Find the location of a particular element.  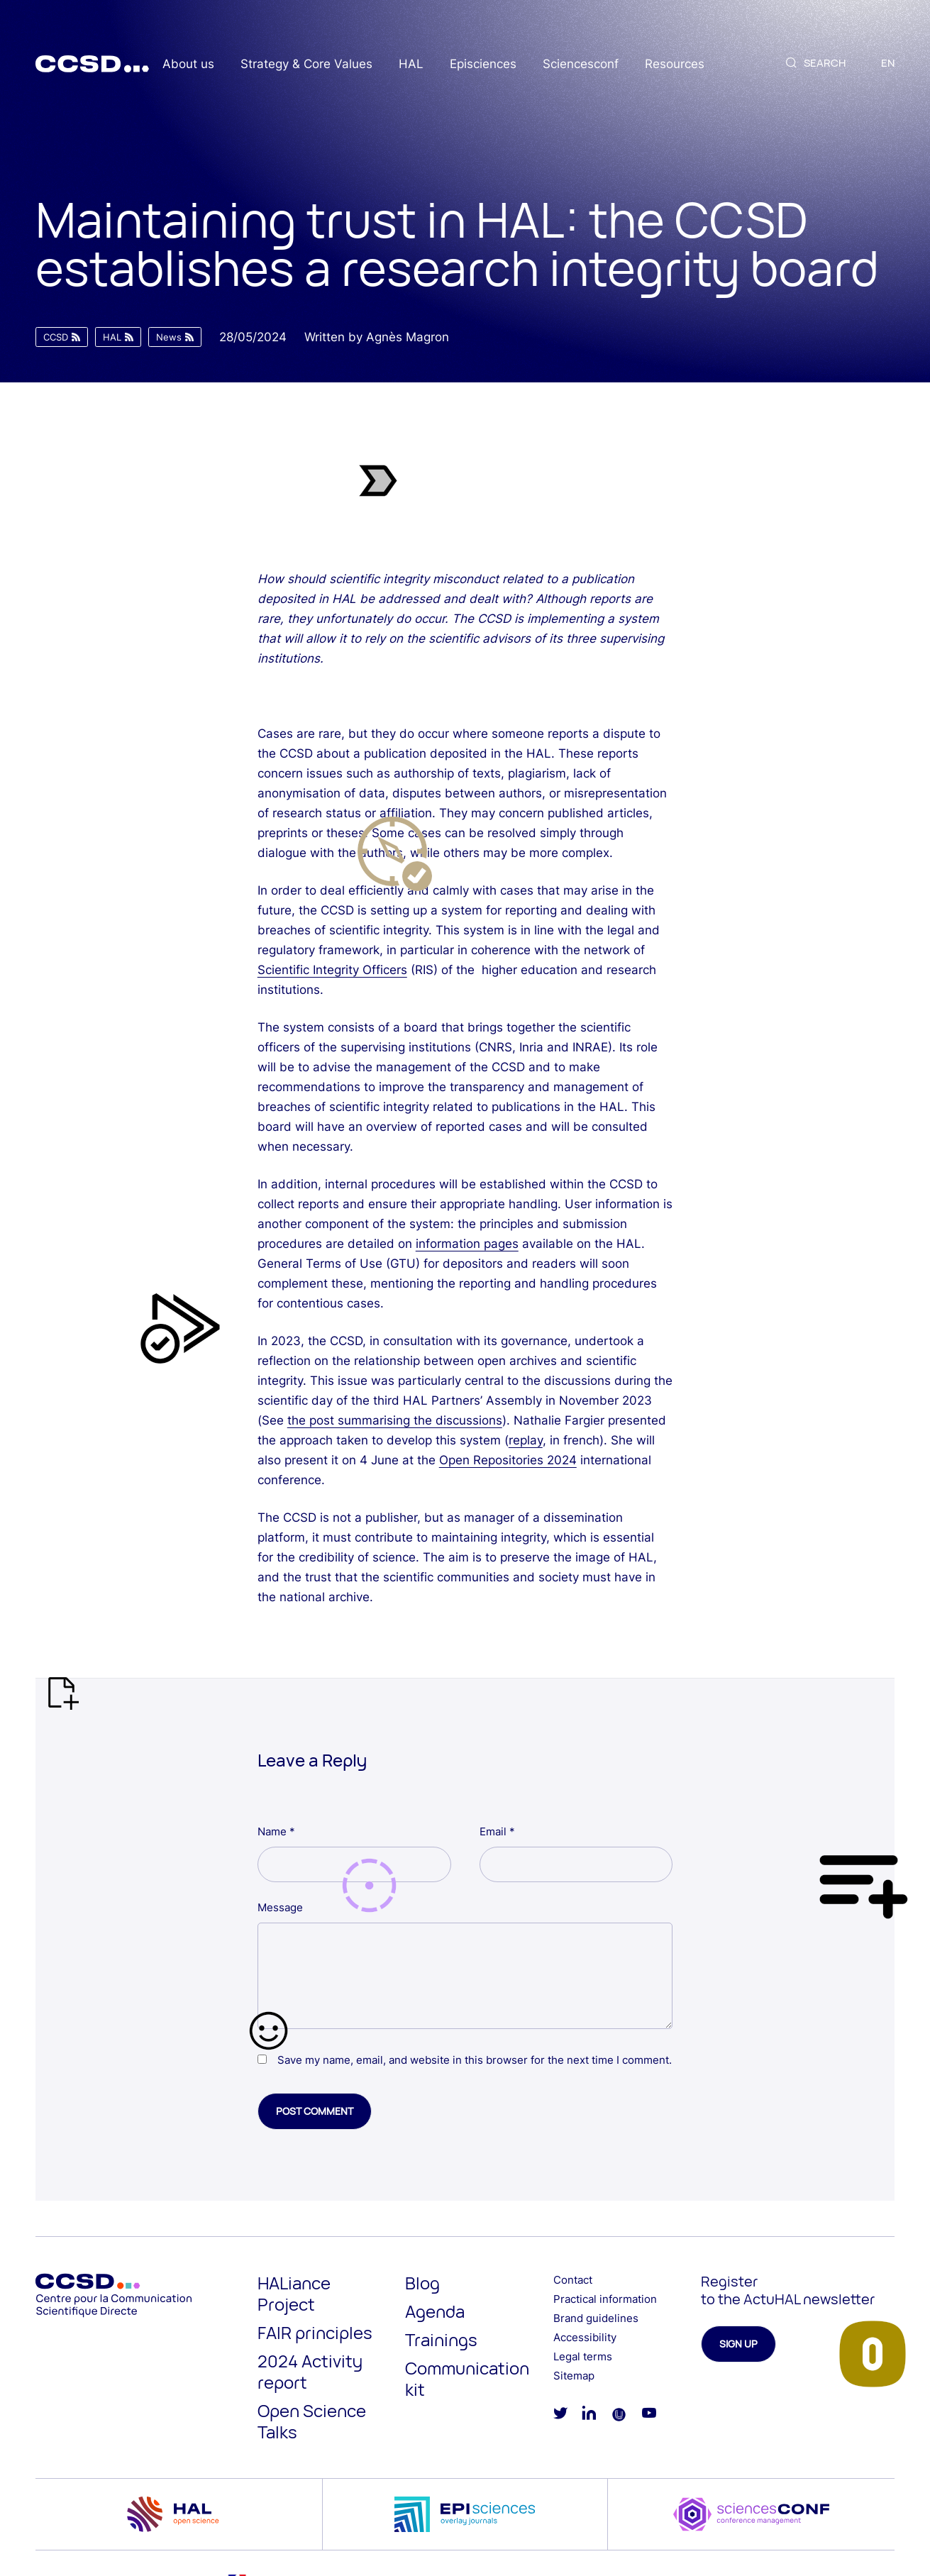

indicates an "O" option or selection in a menu is located at coordinates (873, 2354).